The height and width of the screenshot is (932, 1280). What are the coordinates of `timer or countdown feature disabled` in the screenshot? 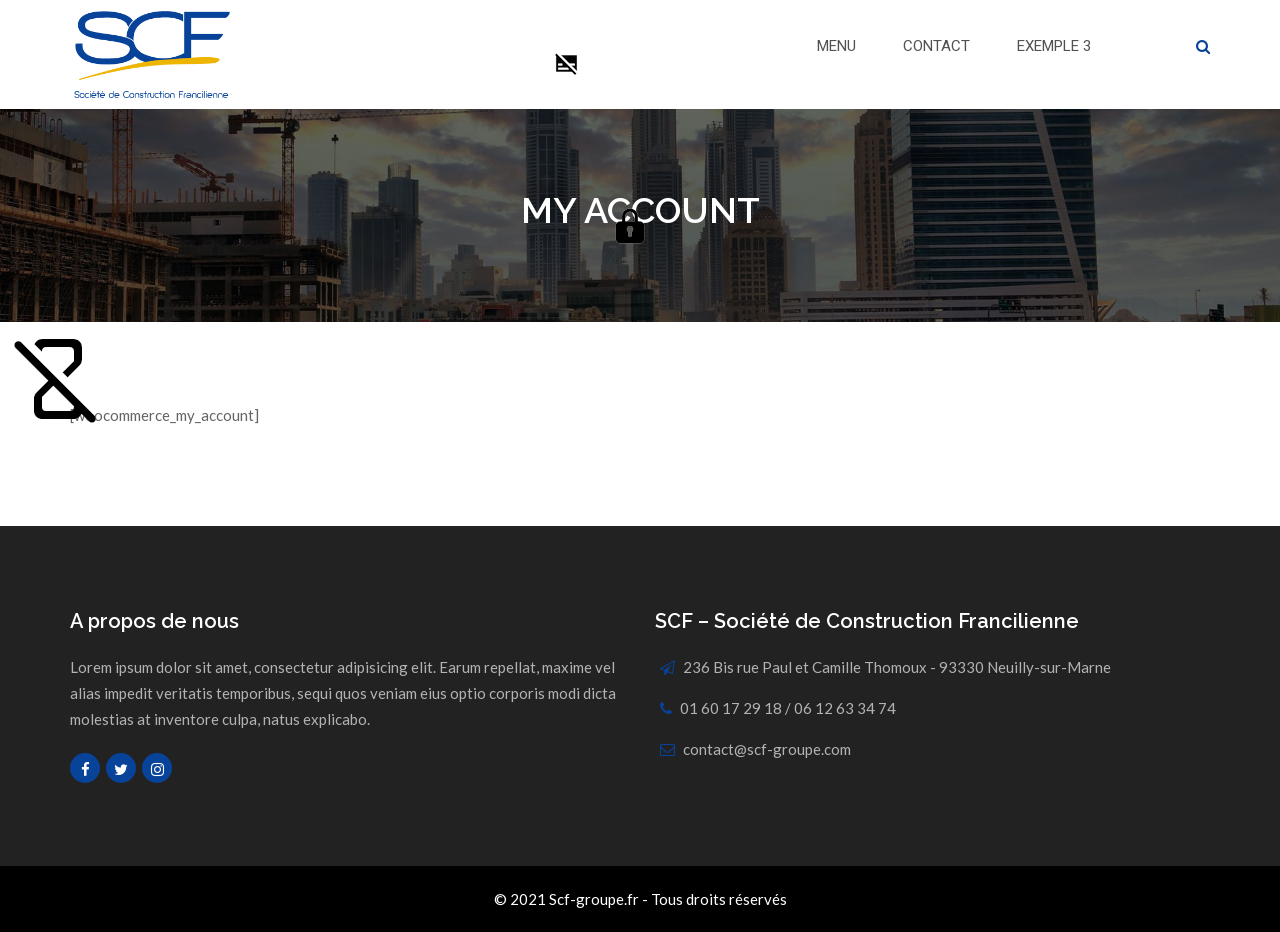 It's located at (58, 379).